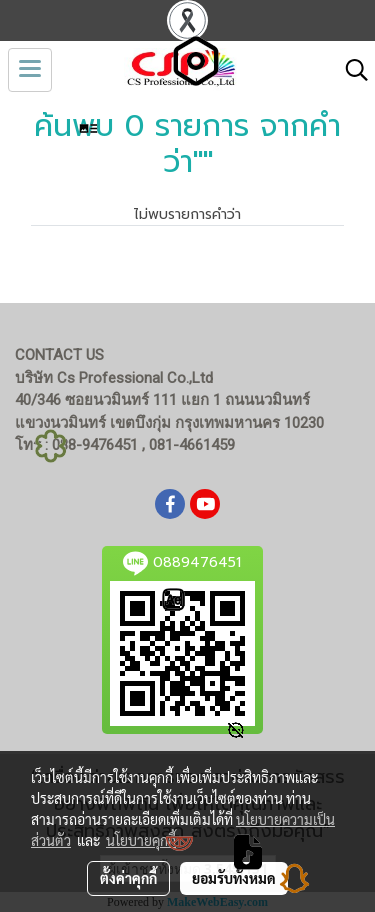 This screenshot has width=375, height=912. Describe the element at coordinates (88, 128) in the screenshot. I see `view article or media with thumbnail preview` at that location.